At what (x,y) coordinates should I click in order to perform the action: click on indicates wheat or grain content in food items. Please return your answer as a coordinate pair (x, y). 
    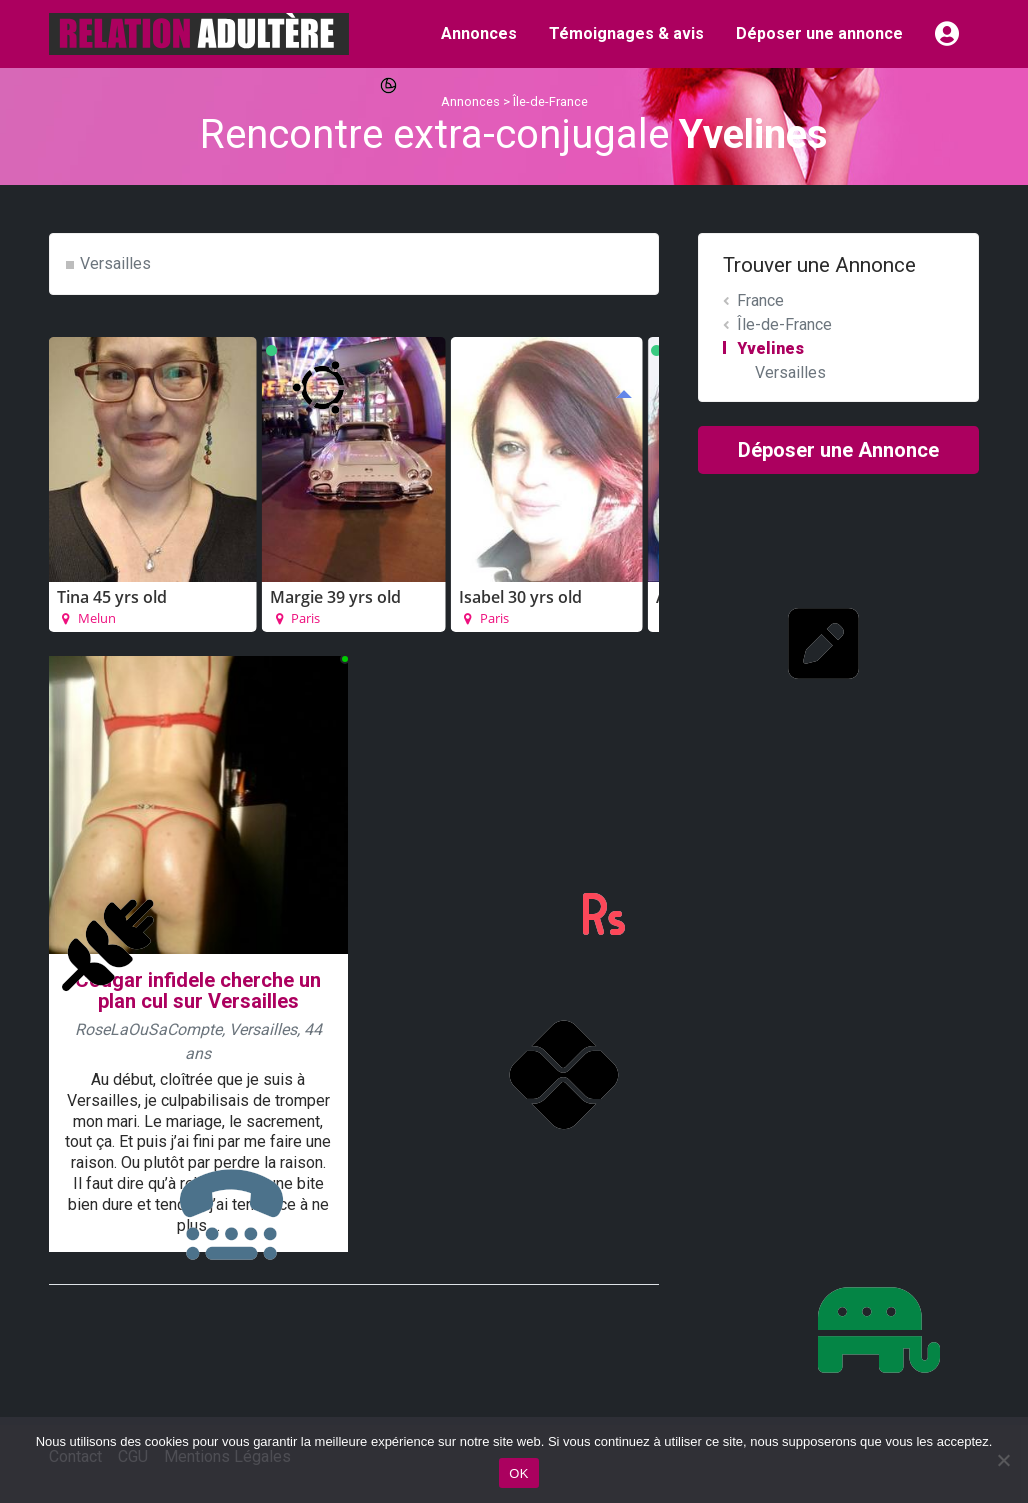
    Looking at the image, I should click on (110, 942).